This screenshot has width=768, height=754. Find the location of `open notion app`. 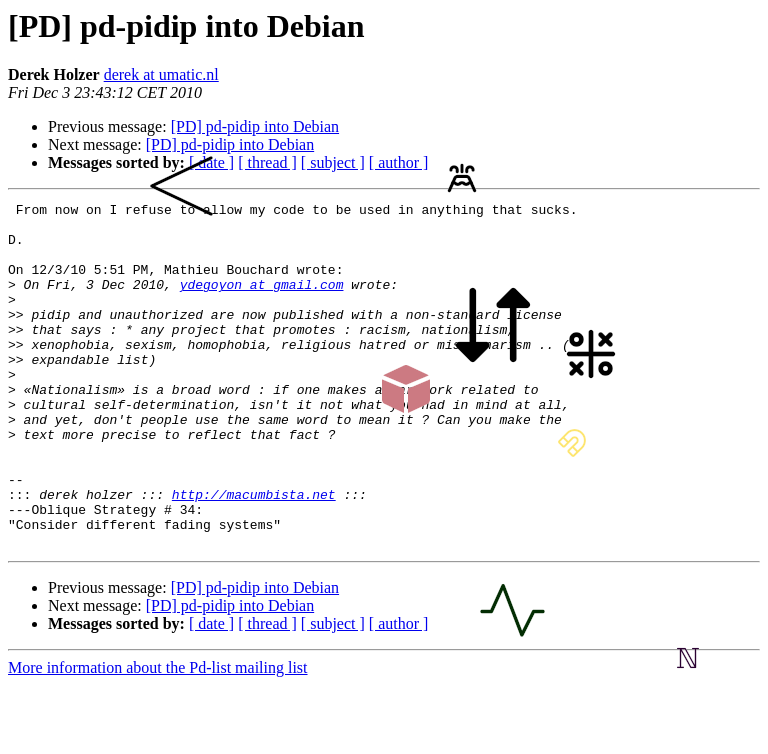

open notion app is located at coordinates (688, 658).